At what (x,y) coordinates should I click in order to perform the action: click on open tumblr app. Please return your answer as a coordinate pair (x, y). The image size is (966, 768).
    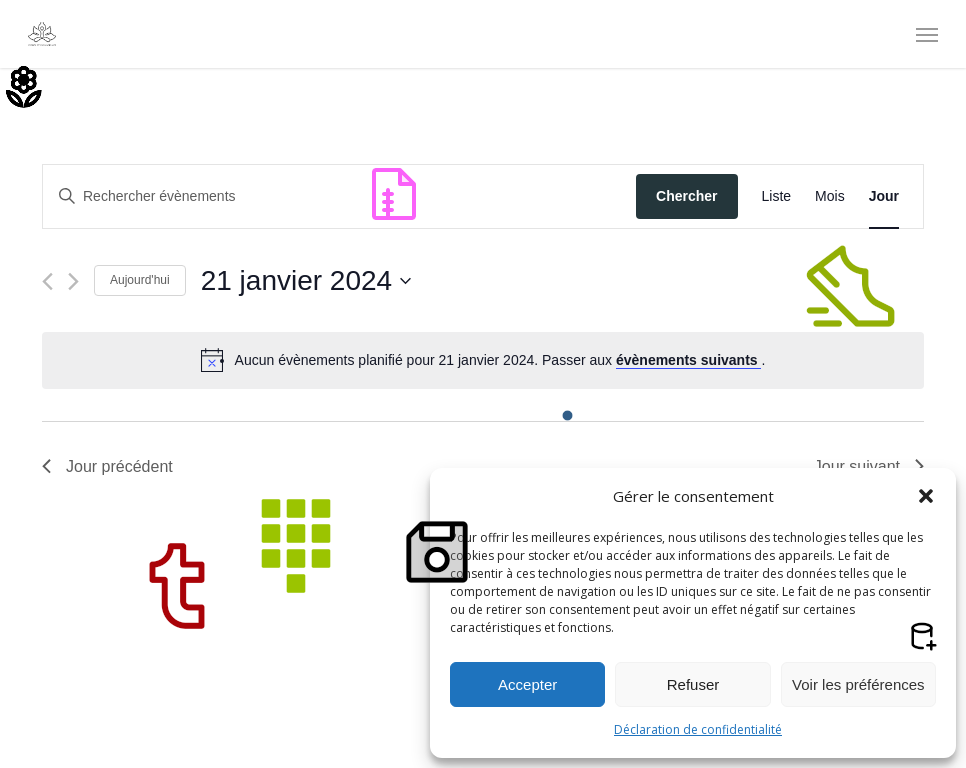
    Looking at the image, I should click on (177, 586).